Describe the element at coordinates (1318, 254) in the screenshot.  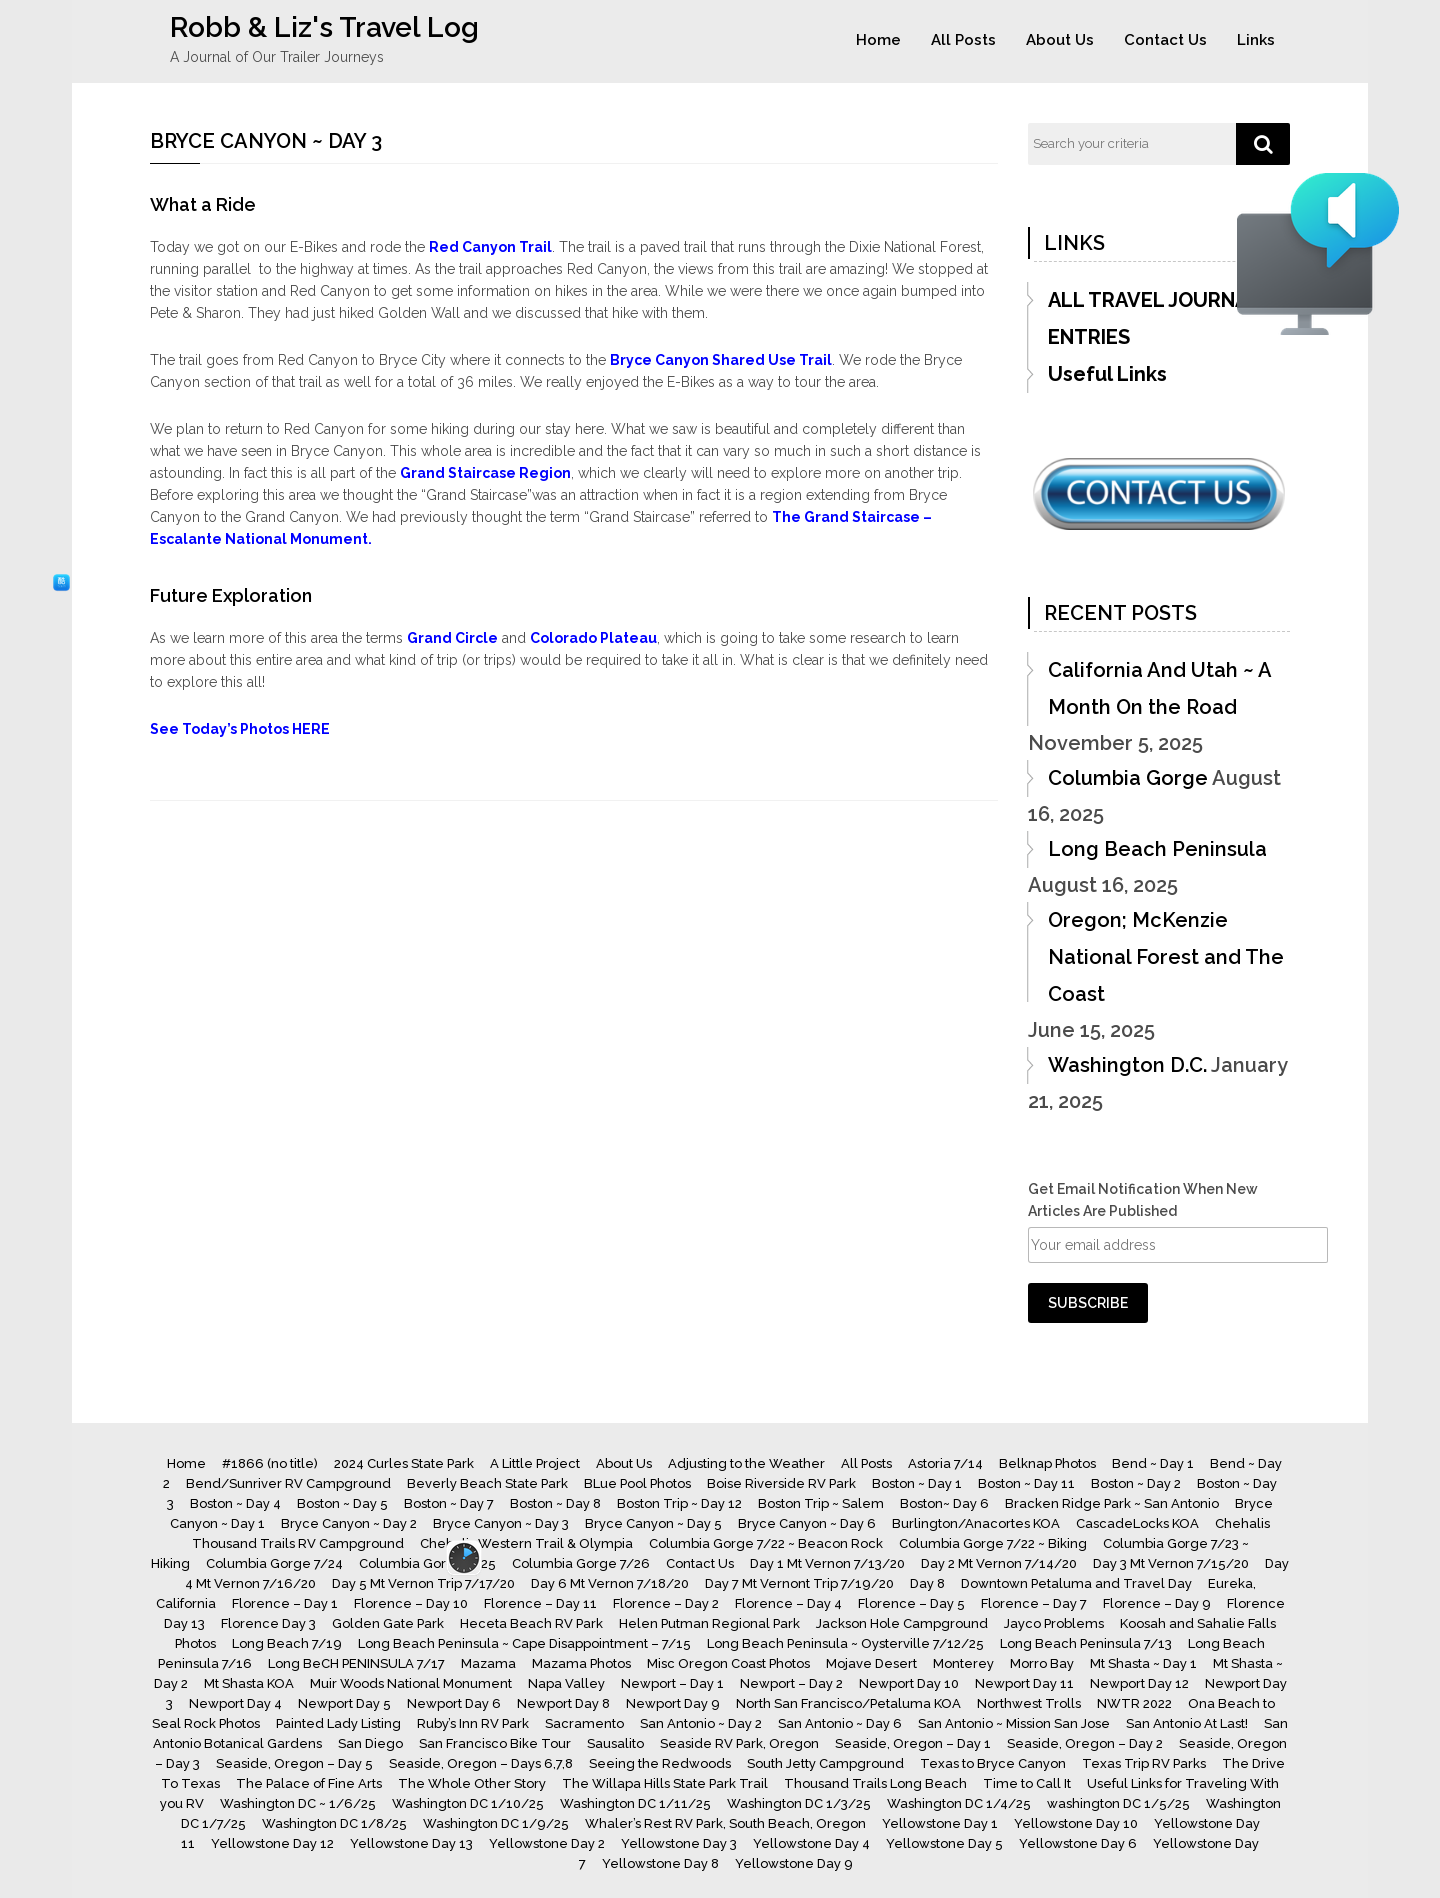
I see `open the narrator accessibility app` at that location.